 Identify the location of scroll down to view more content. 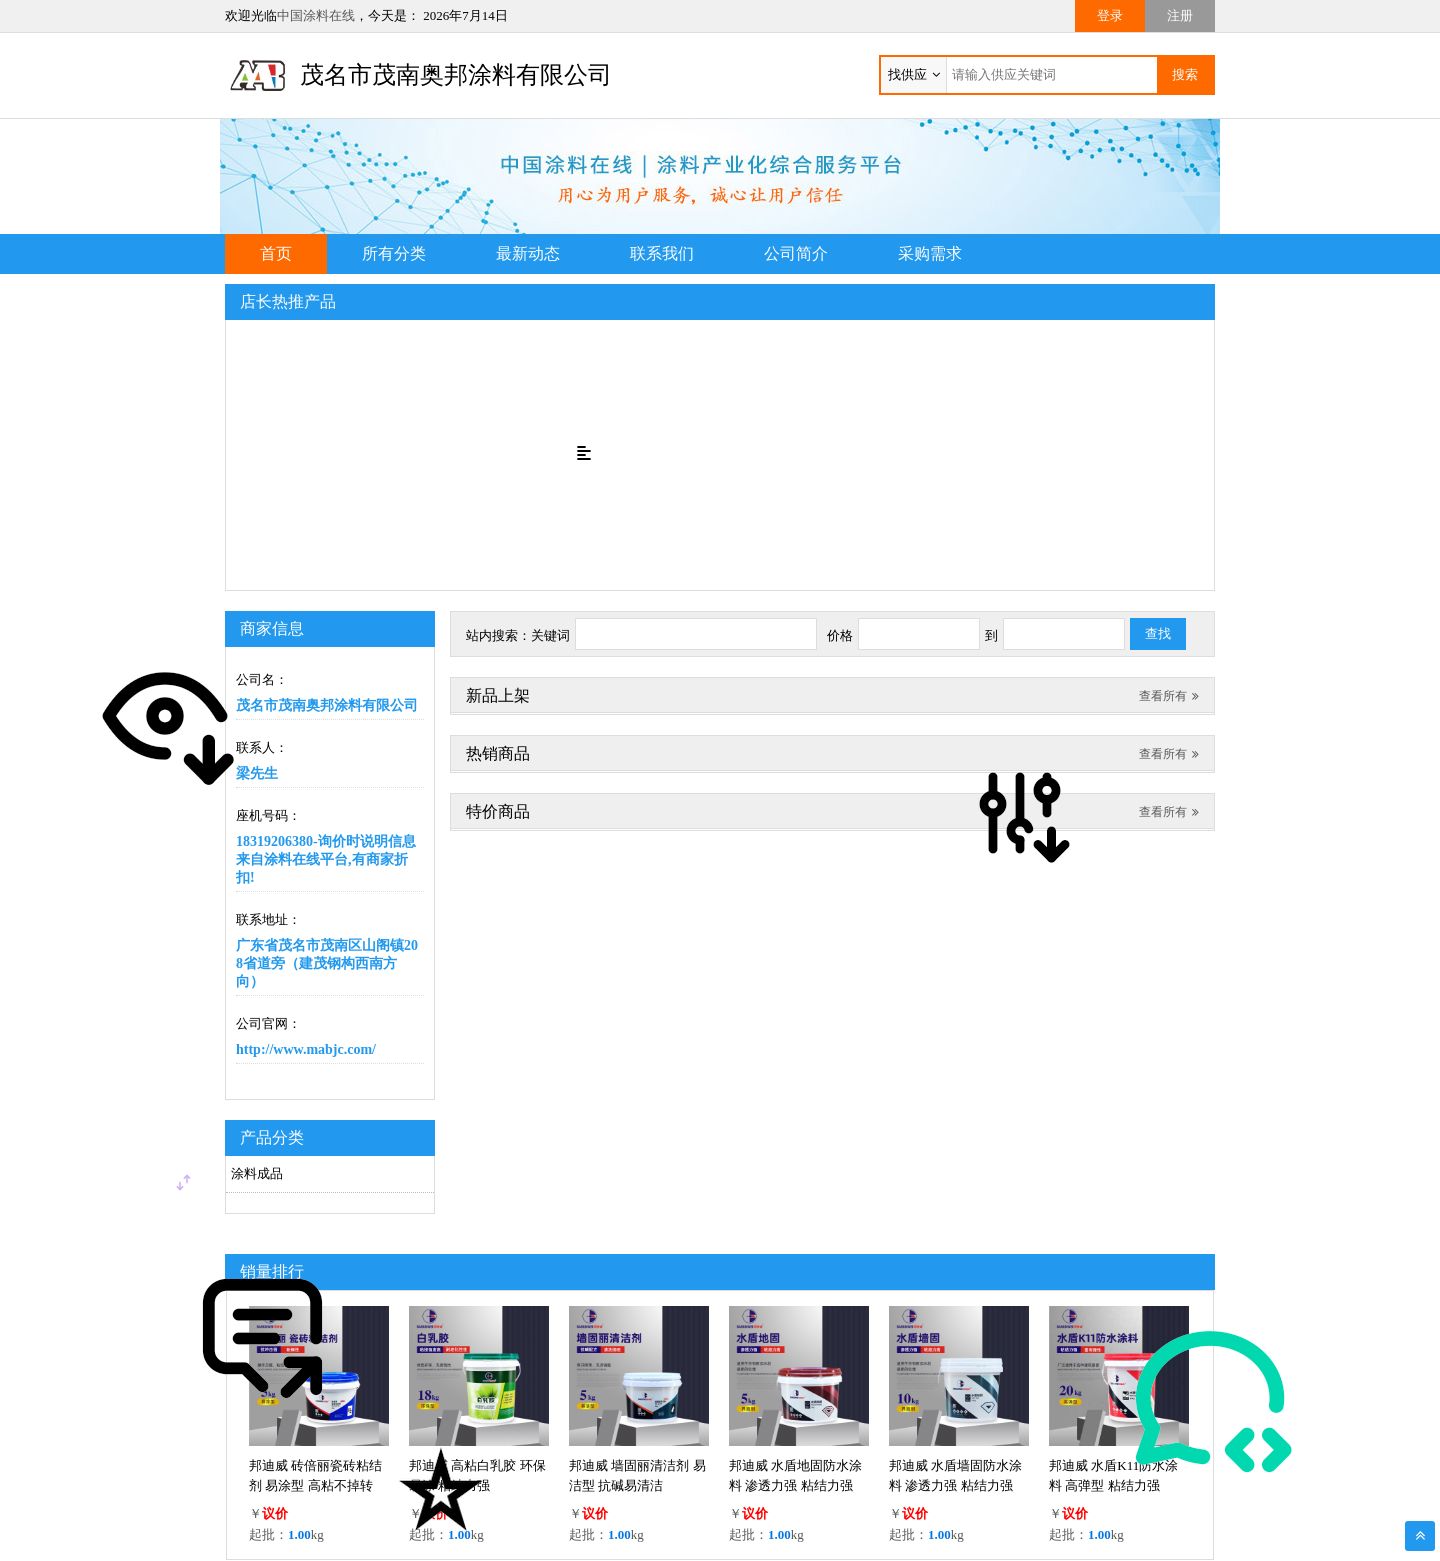
(165, 716).